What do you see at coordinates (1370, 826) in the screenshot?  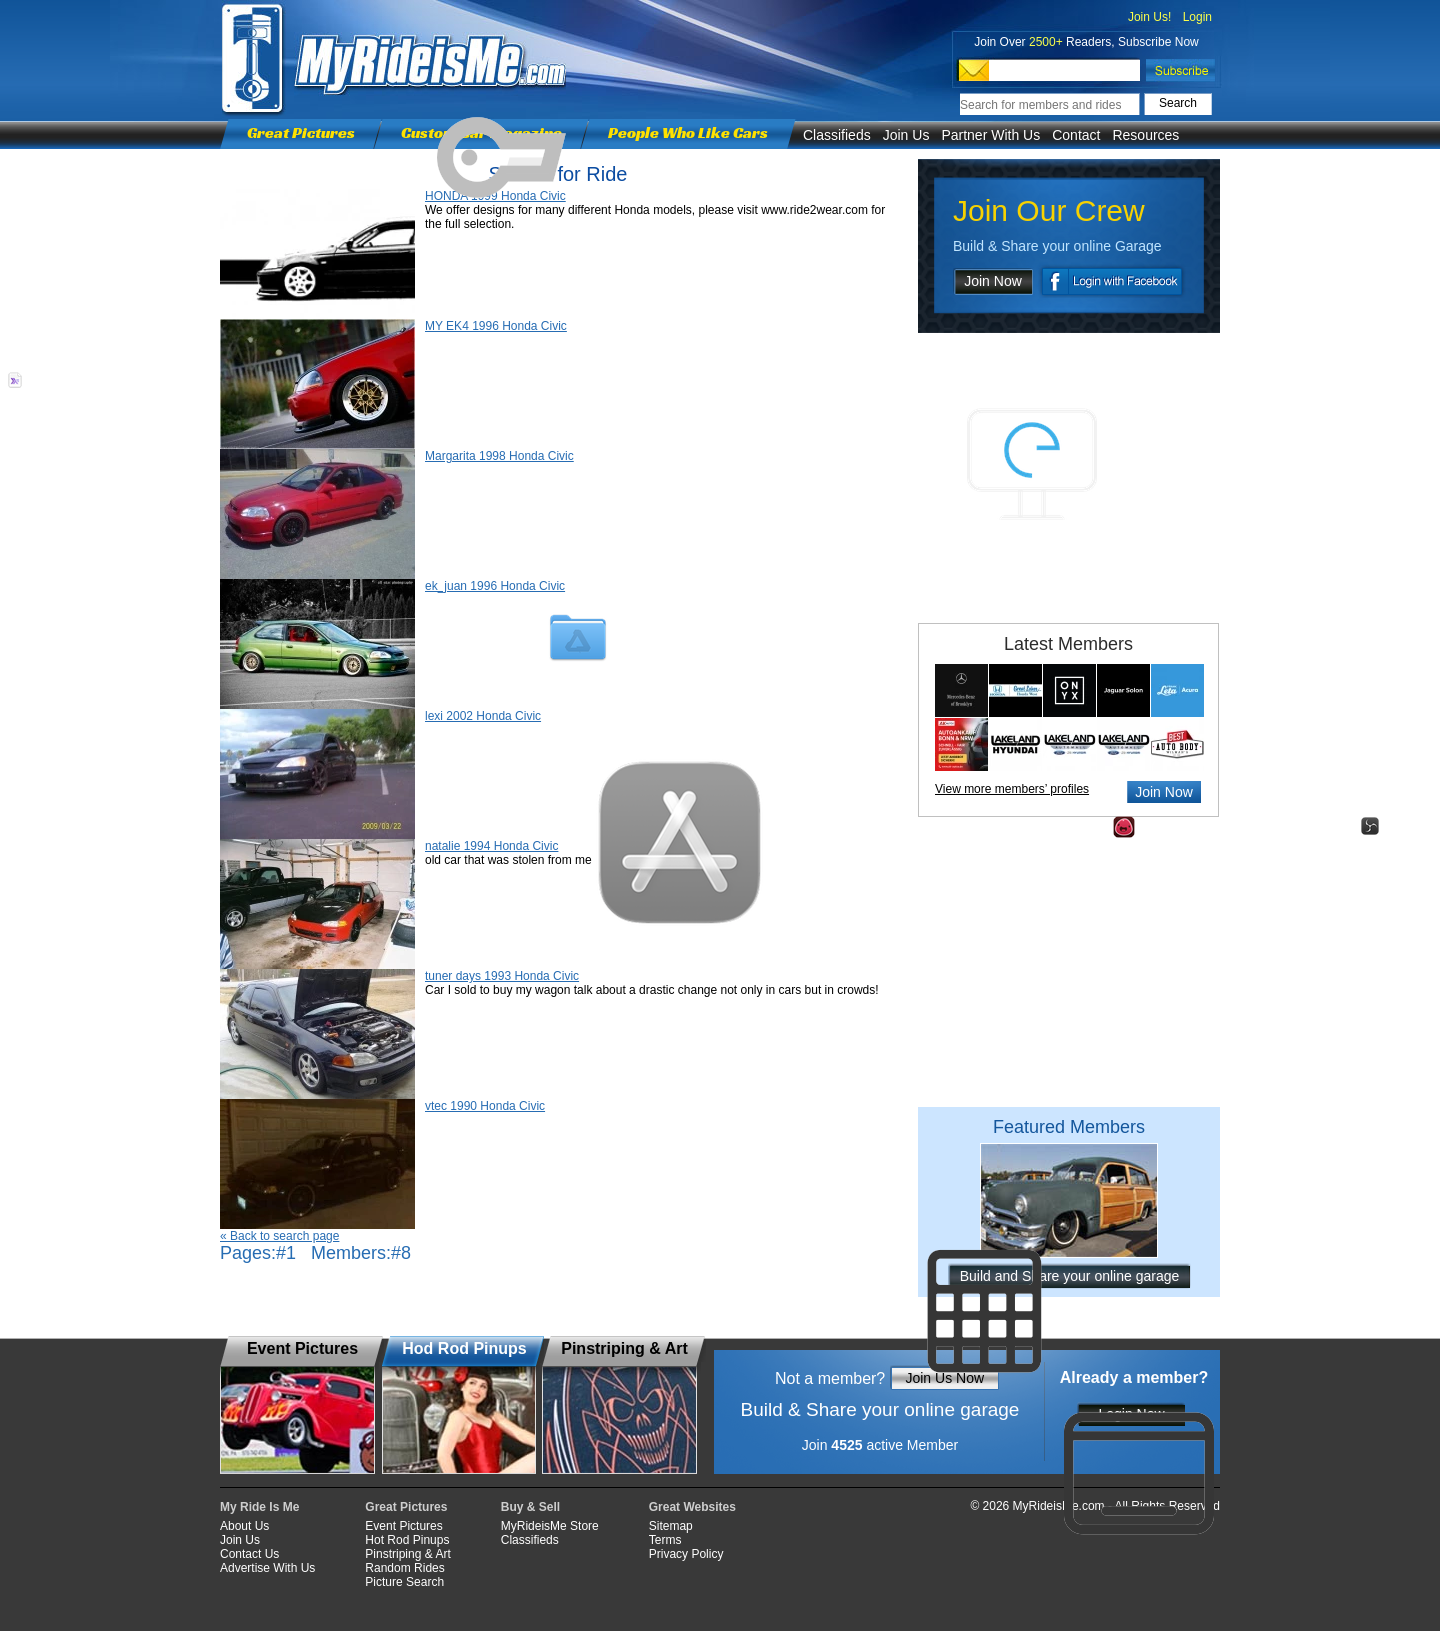 I see `open OBS Studio for screen recording and streaming` at bounding box center [1370, 826].